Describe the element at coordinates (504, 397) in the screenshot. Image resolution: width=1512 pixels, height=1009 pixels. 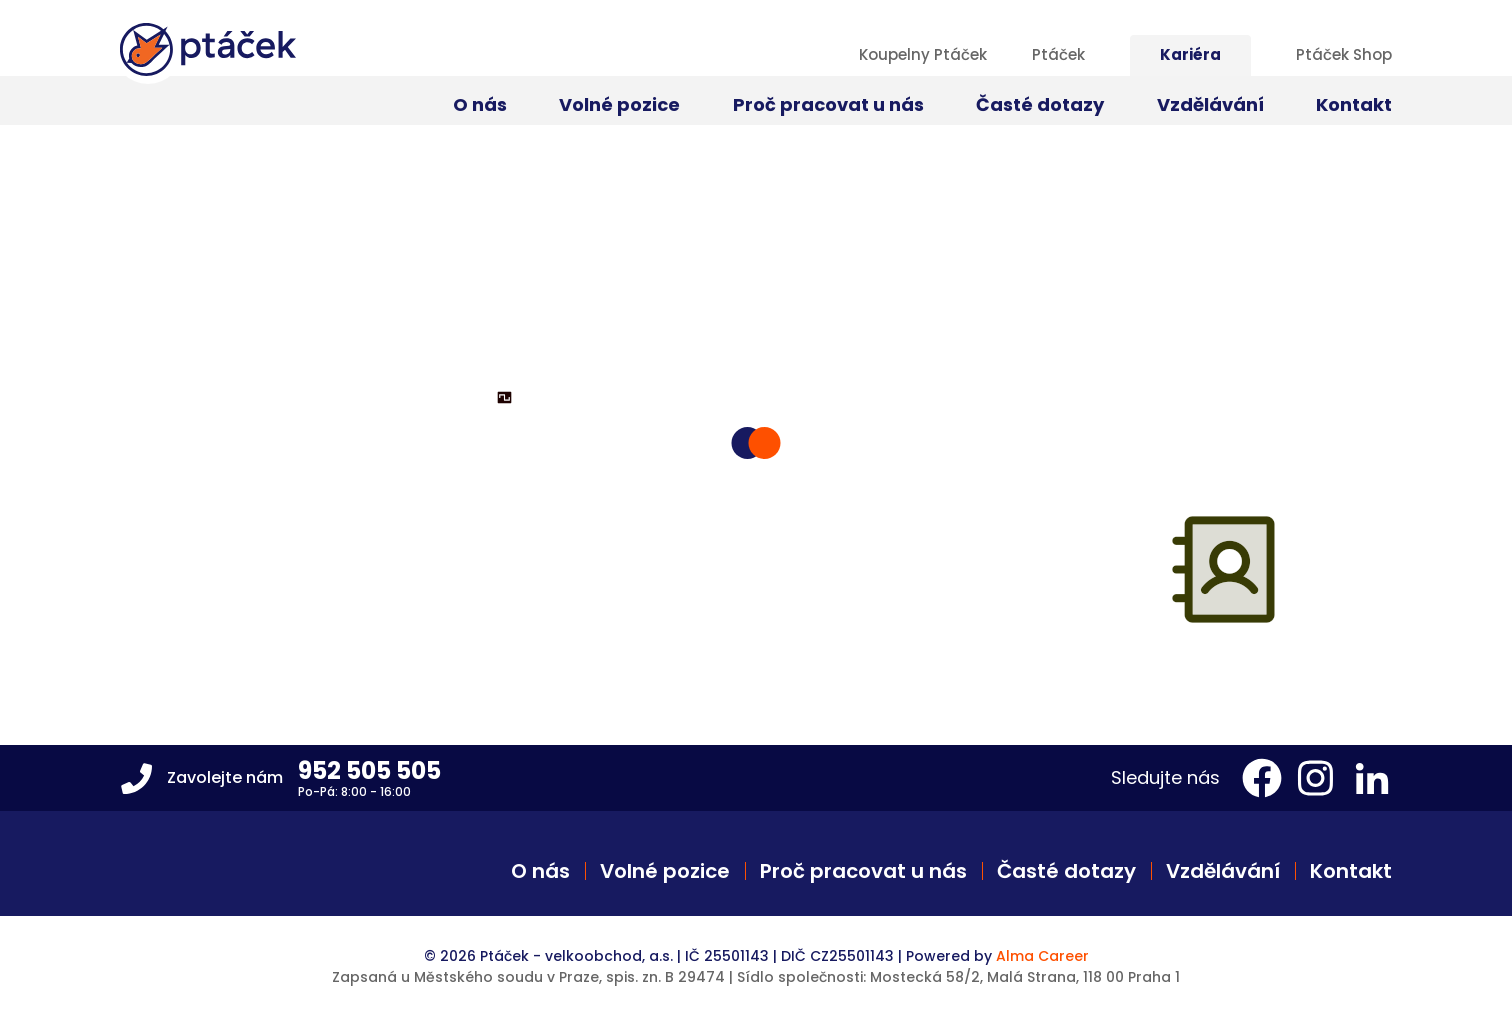
I see `toggle square wave audio signal` at that location.